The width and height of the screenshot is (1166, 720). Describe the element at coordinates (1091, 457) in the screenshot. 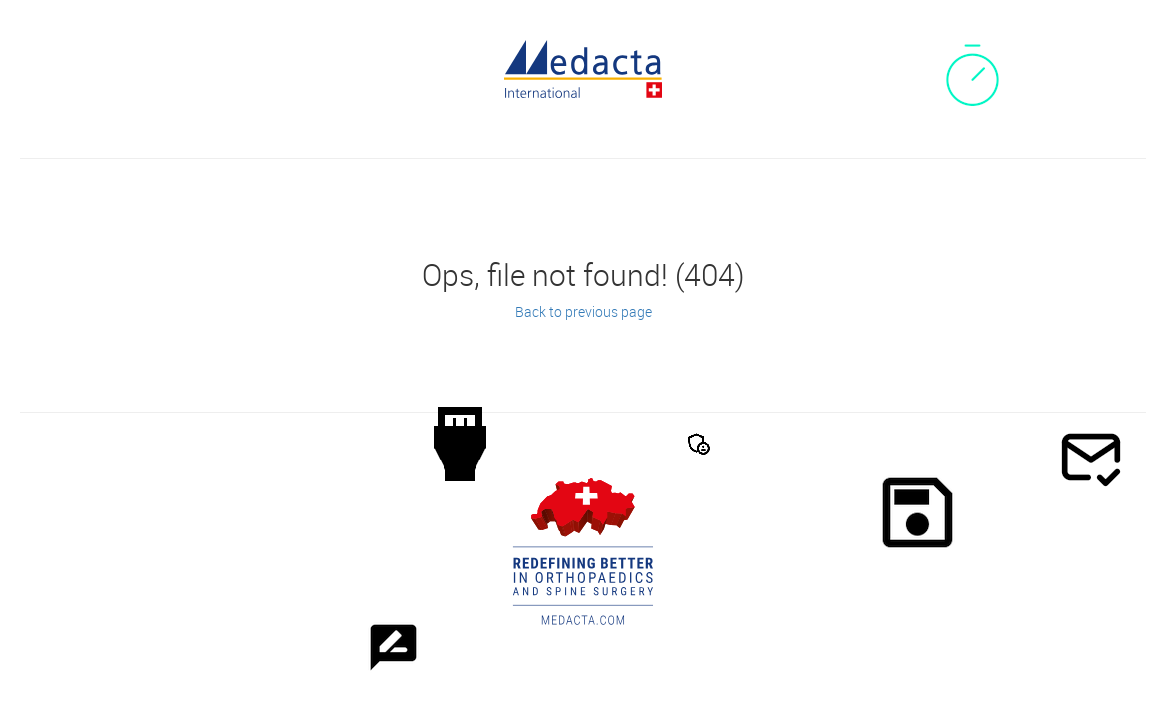

I see `email sent successfully` at that location.